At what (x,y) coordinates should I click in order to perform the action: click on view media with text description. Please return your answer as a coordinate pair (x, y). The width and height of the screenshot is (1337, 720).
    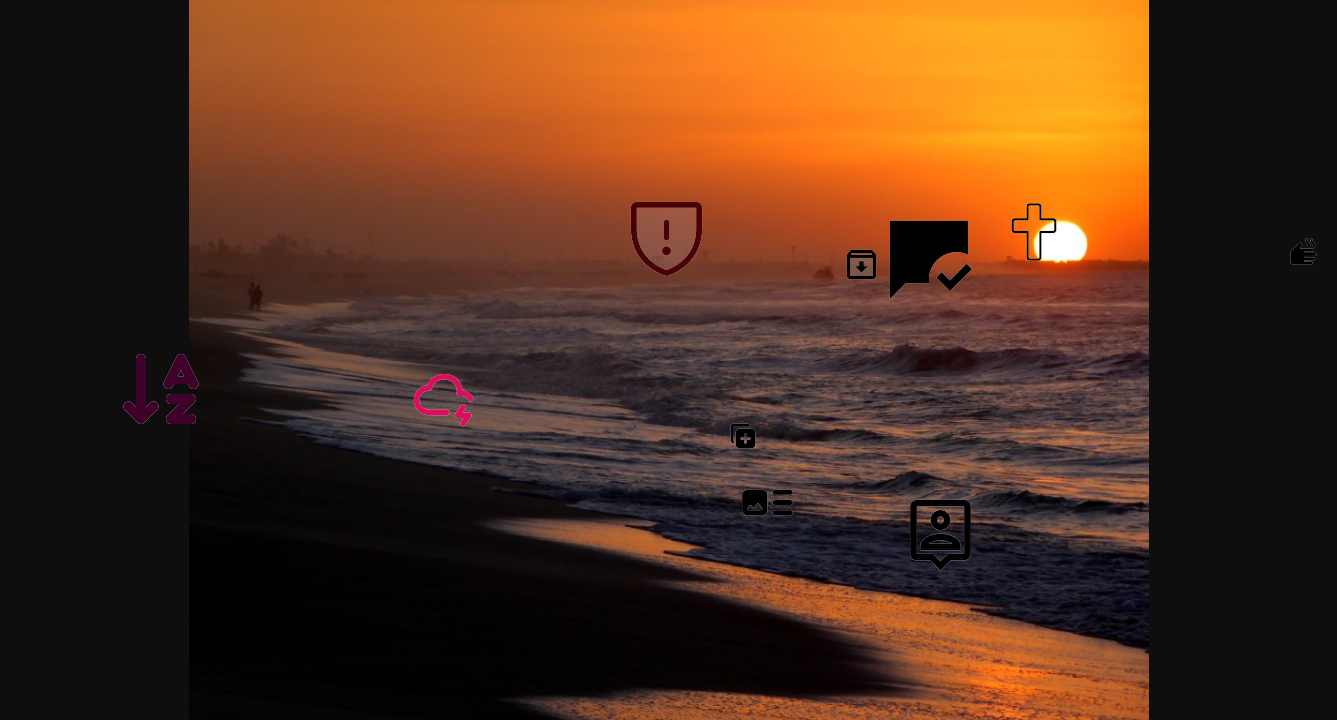
    Looking at the image, I should click on (767, 502).